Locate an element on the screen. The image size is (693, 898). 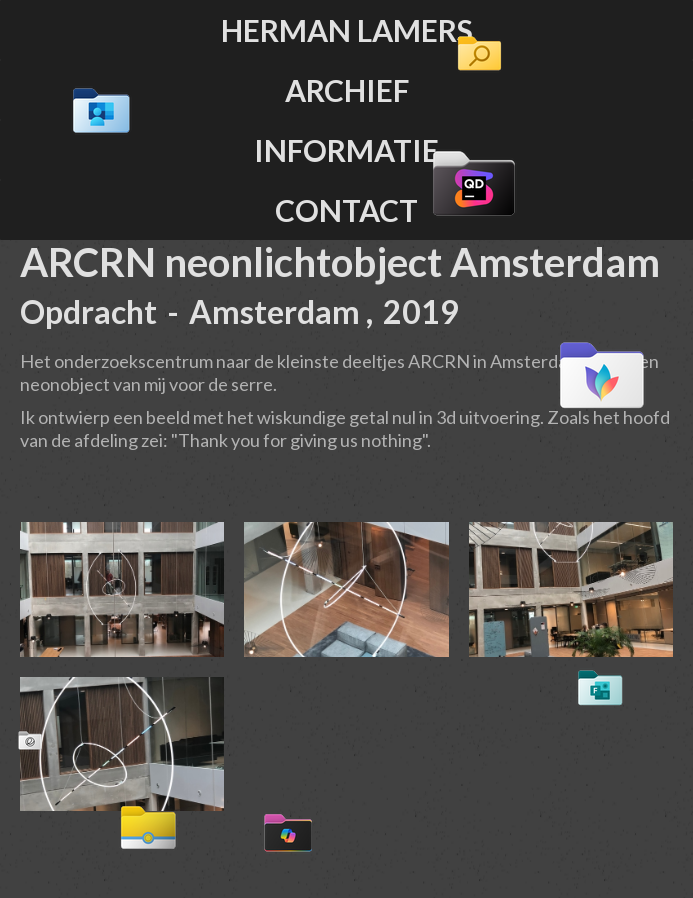
open mindnode documents folder is located at coordinates (601, 377).